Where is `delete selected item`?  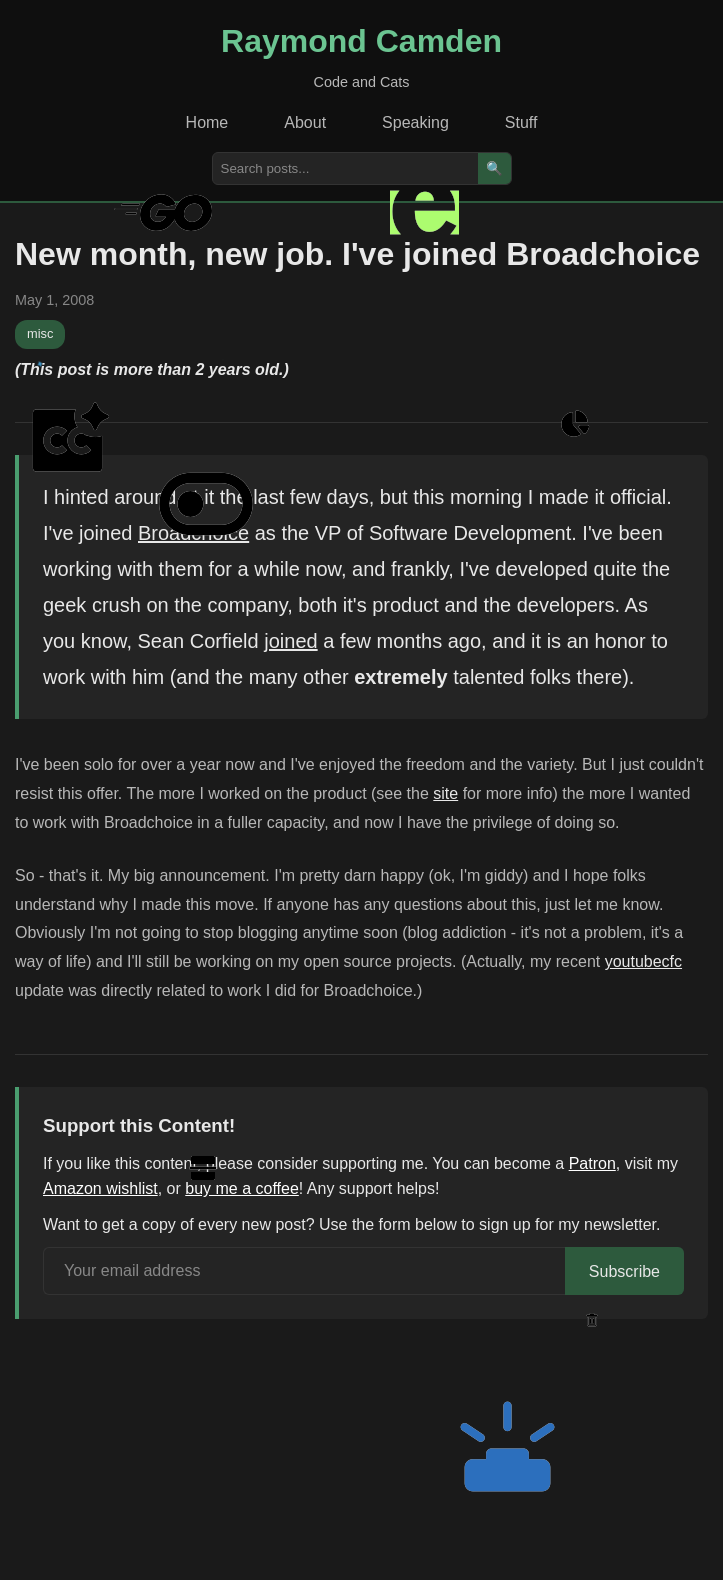 delete selected item is located at coordinates (592, 1320).